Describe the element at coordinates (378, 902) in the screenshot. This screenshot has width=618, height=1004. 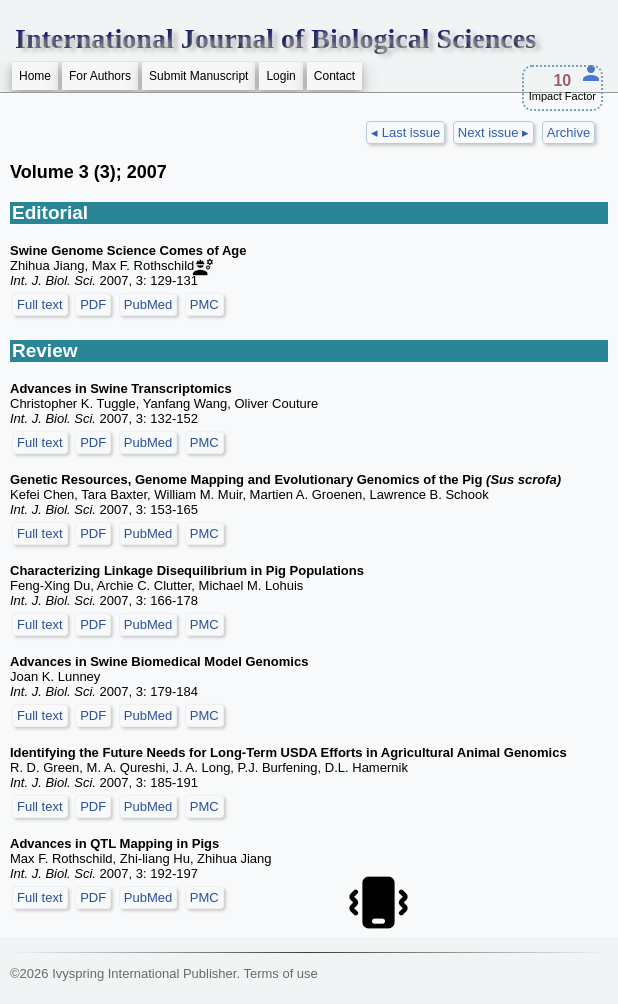
I see `phone is on vibrate mode` at that location.